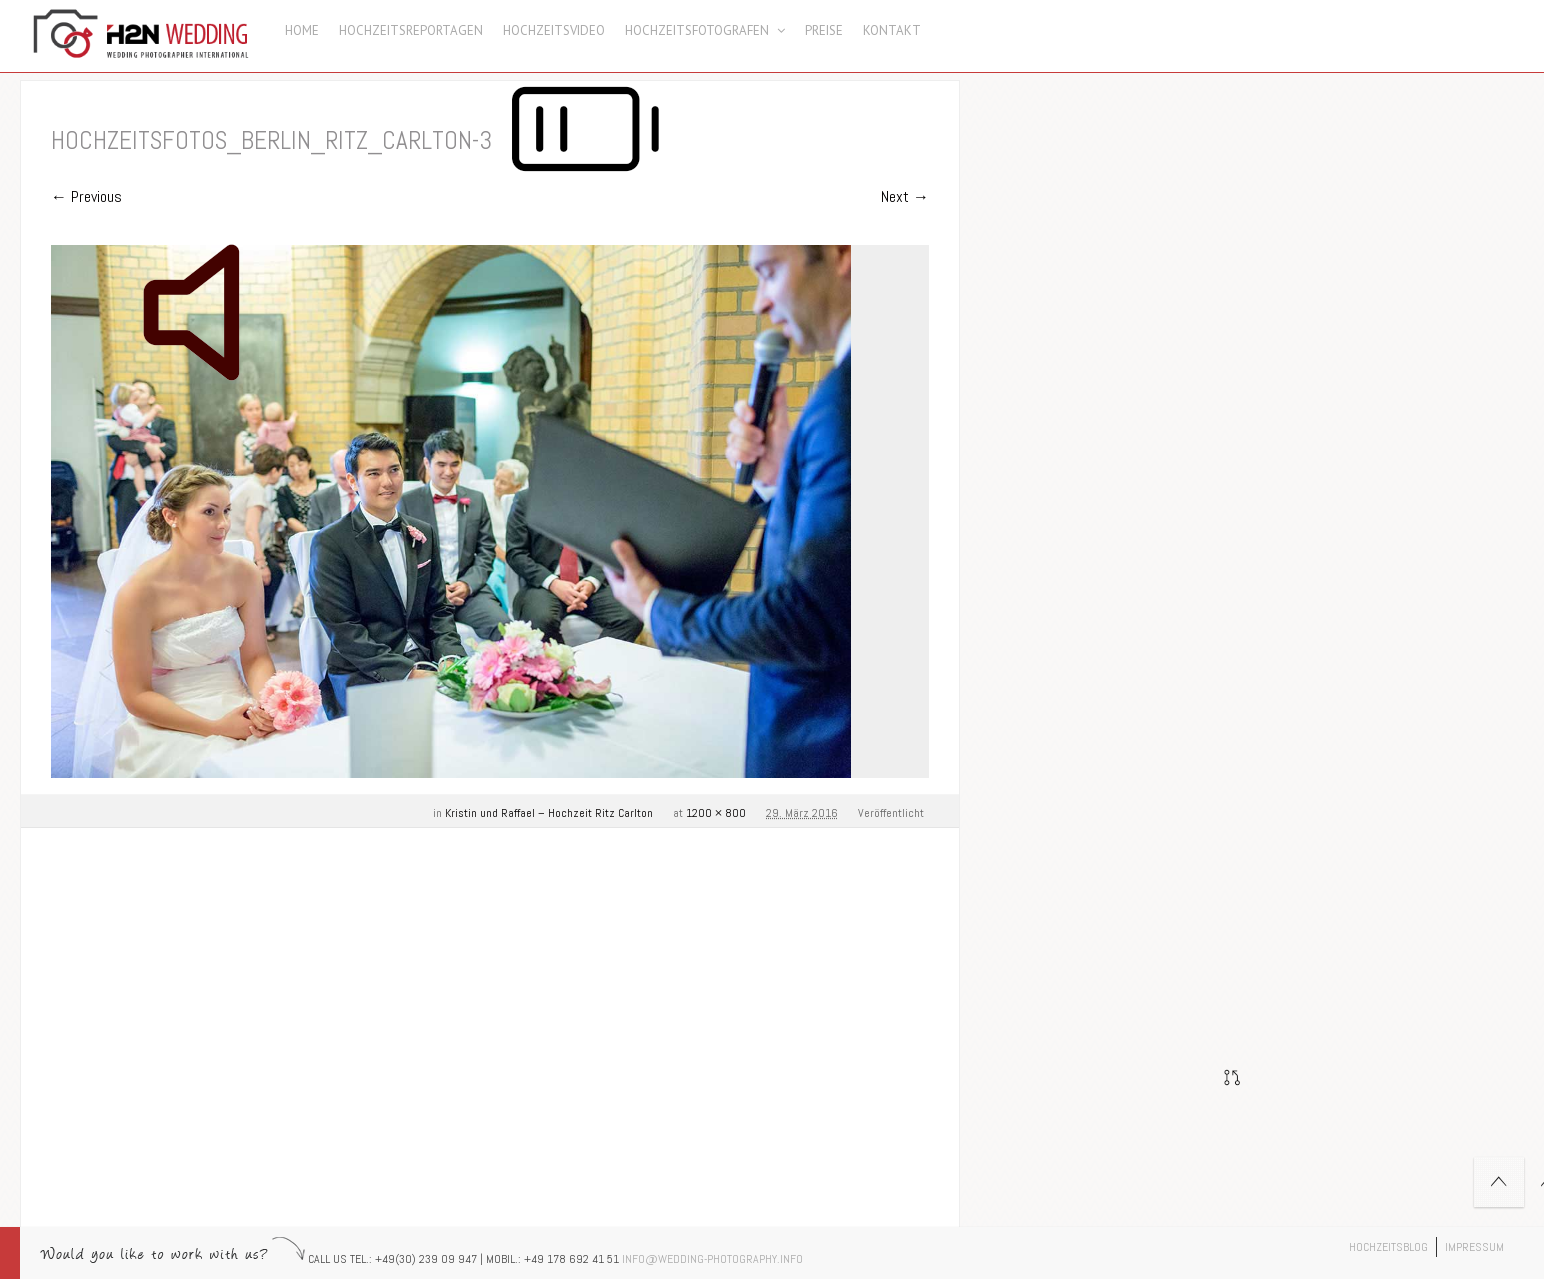 Image resolution: width=1544 pixels, height=1279 pixels. What do you see at coordinates (211, 312) in the screenshot?
I see `speaker with no audio output` at bounding box center [211, 312].